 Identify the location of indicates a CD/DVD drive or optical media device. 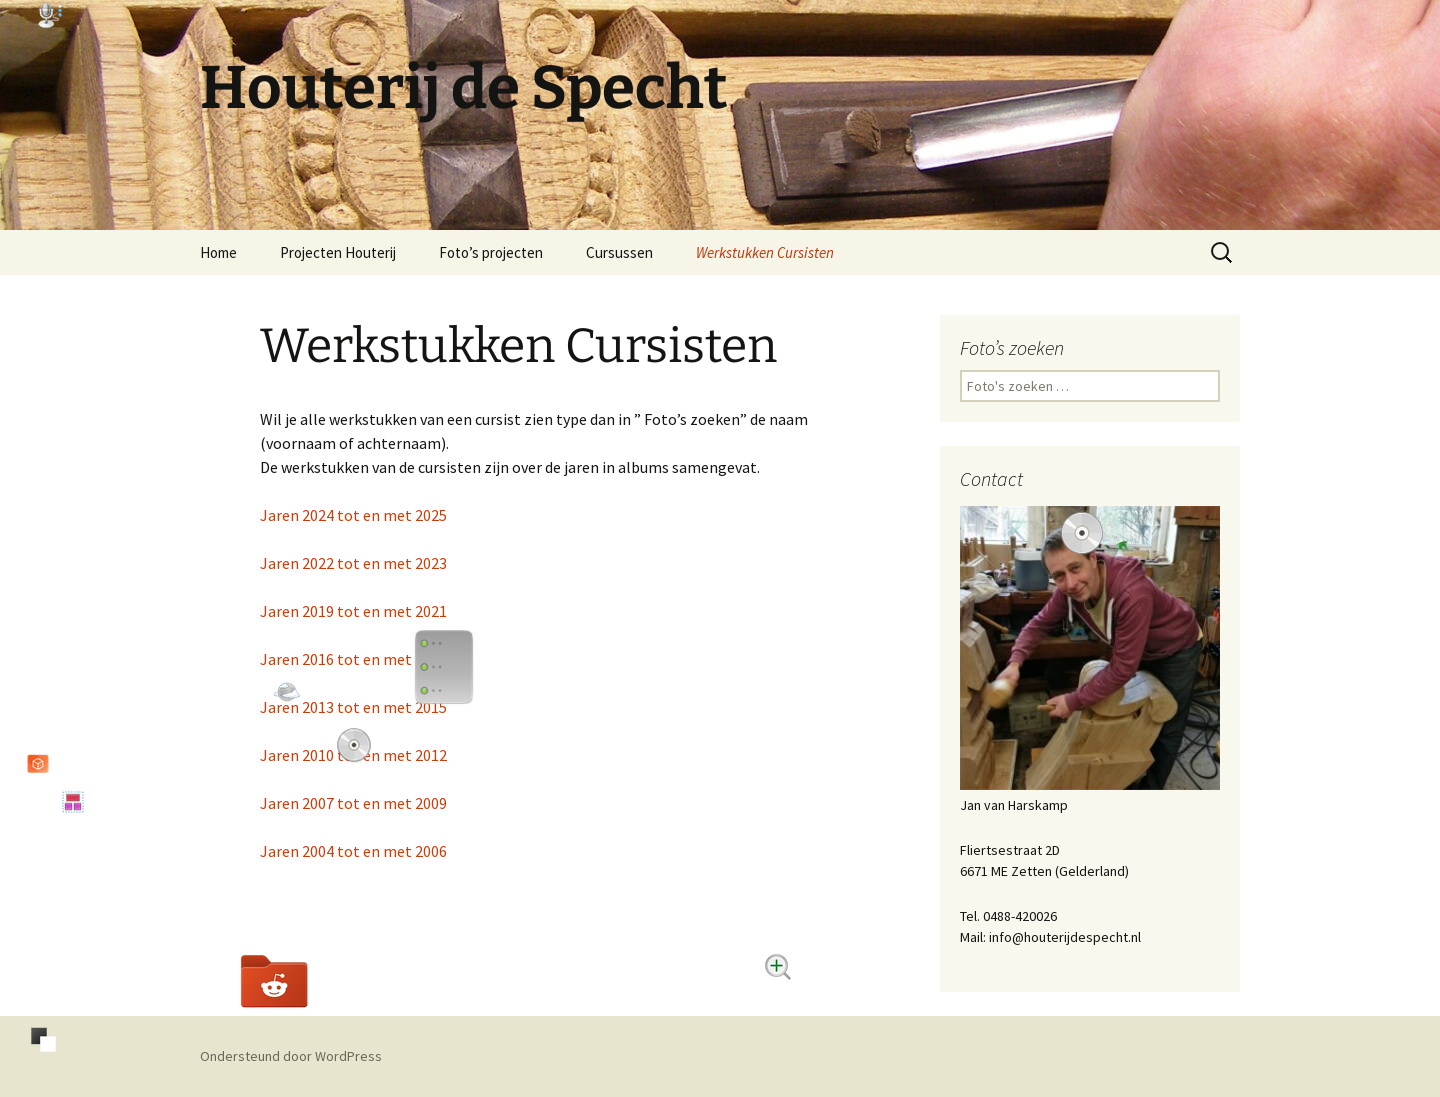
(354, 745).